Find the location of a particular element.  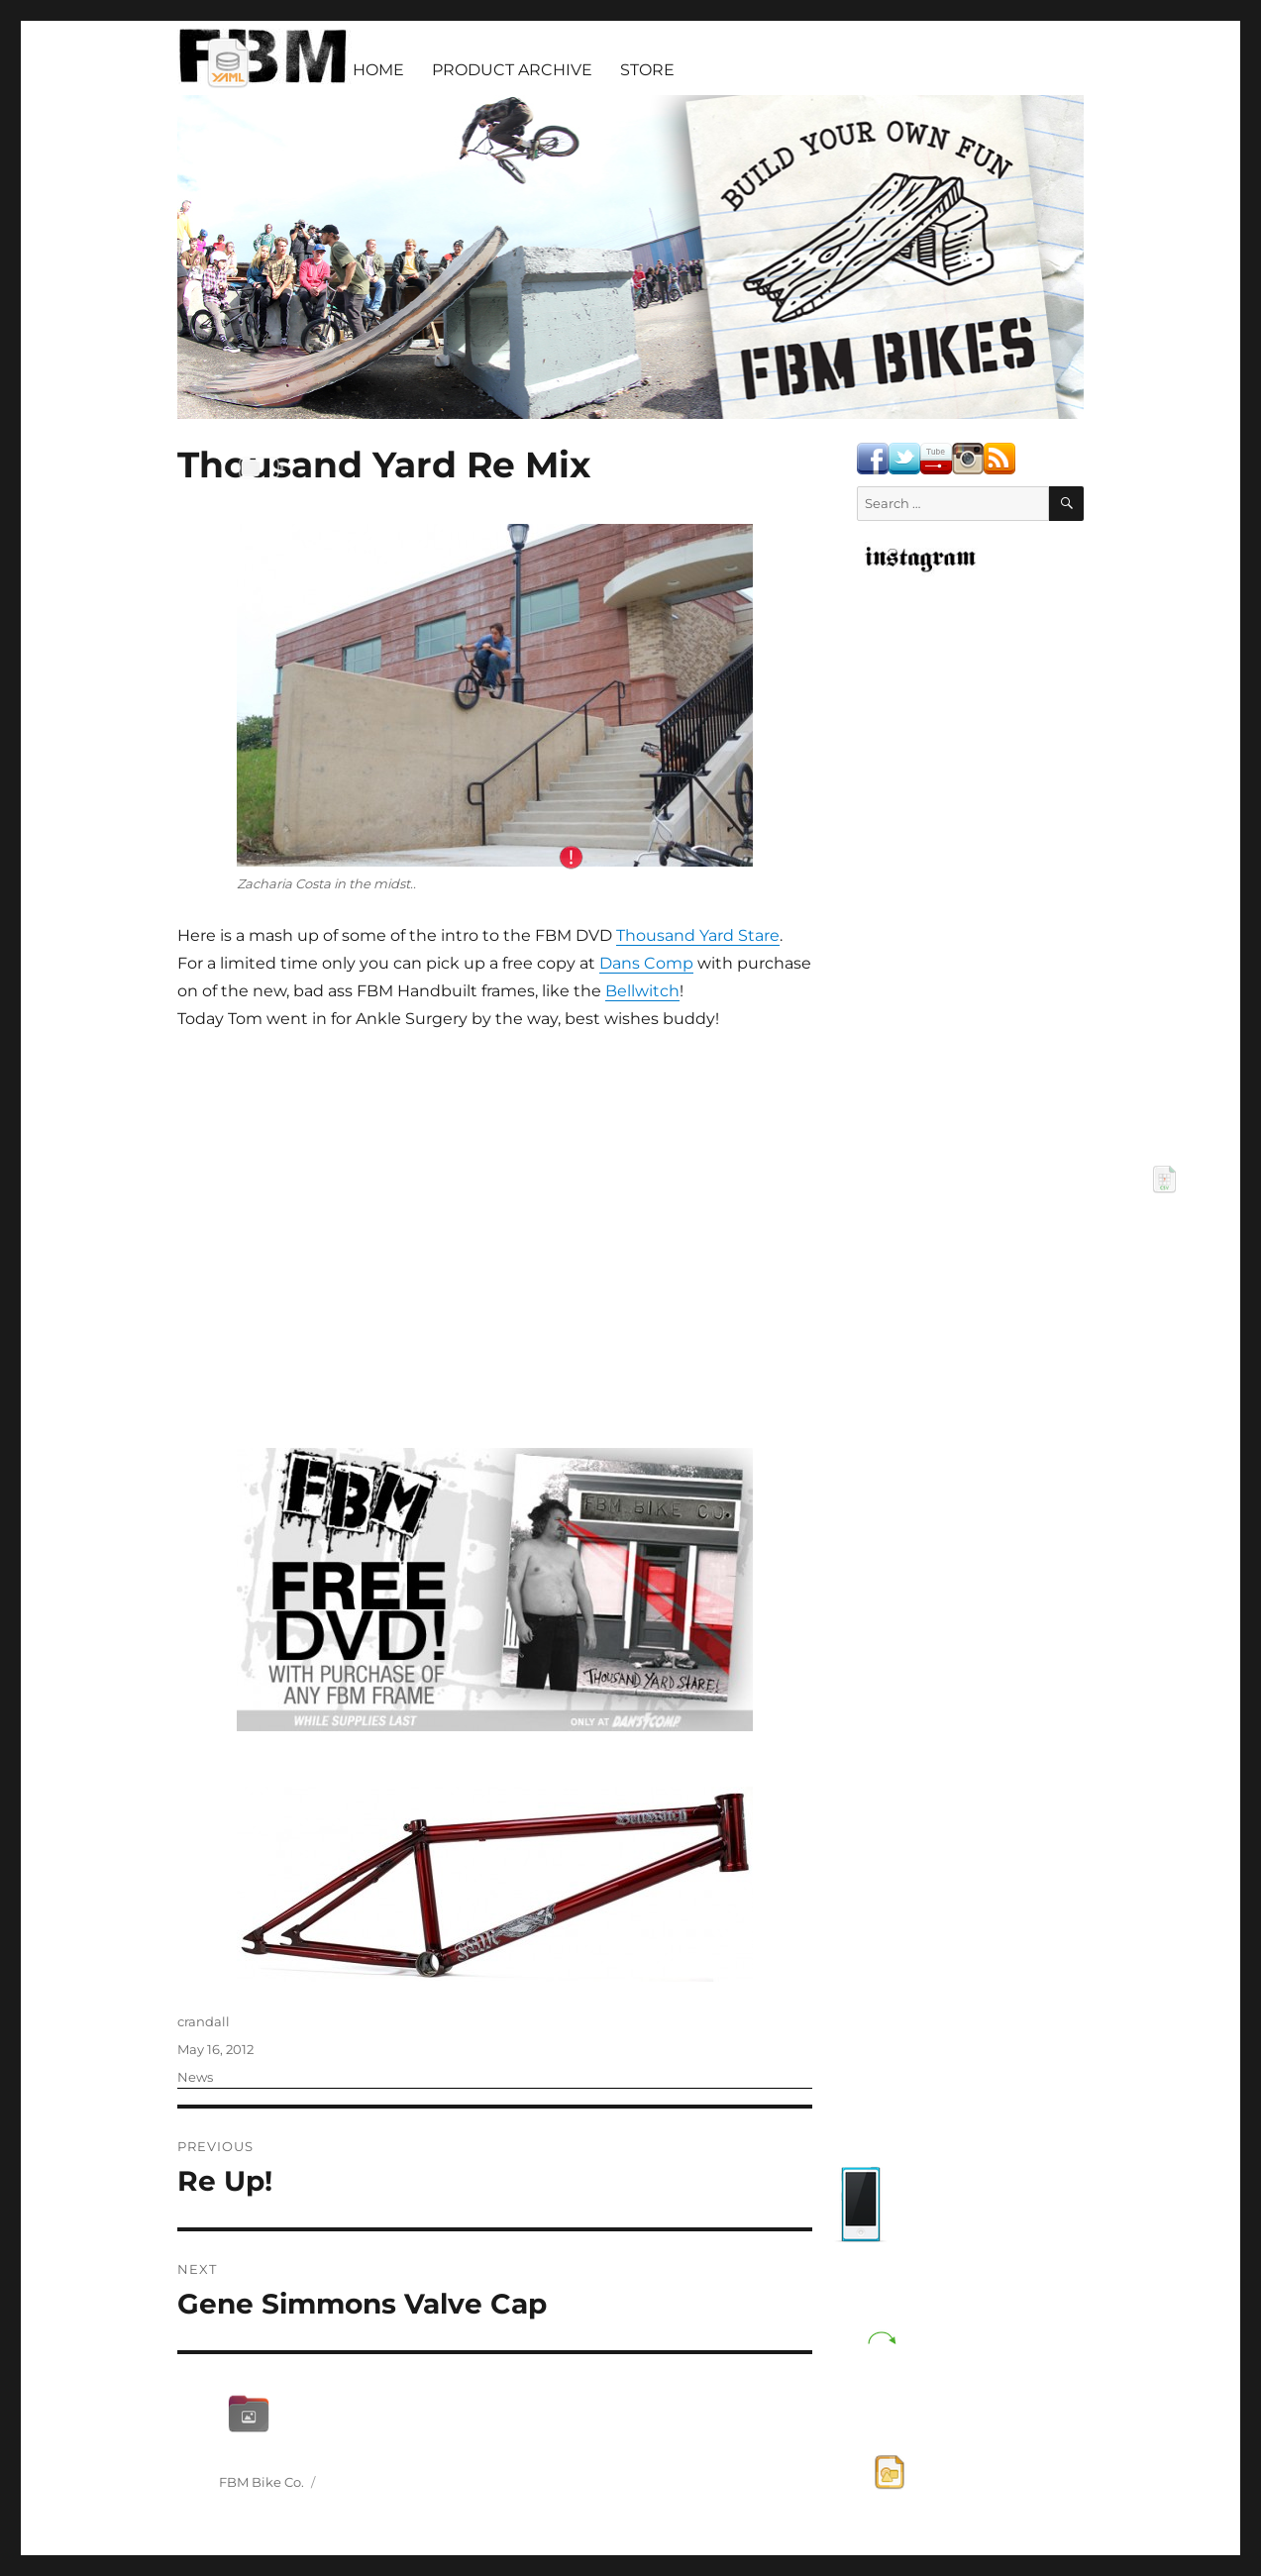

indicates battery at 50% charge is located at coordinates (261, 467).